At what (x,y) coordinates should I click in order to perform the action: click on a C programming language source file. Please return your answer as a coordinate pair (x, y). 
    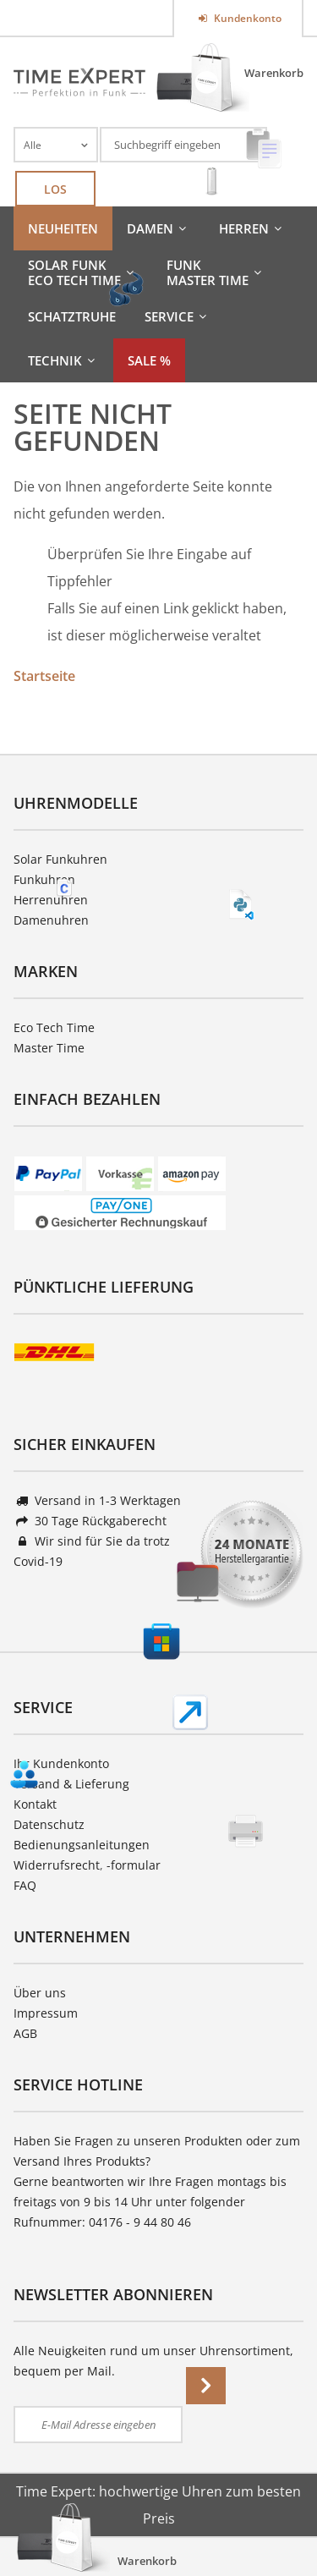
    Looking at the image, I should click on (64, 887).